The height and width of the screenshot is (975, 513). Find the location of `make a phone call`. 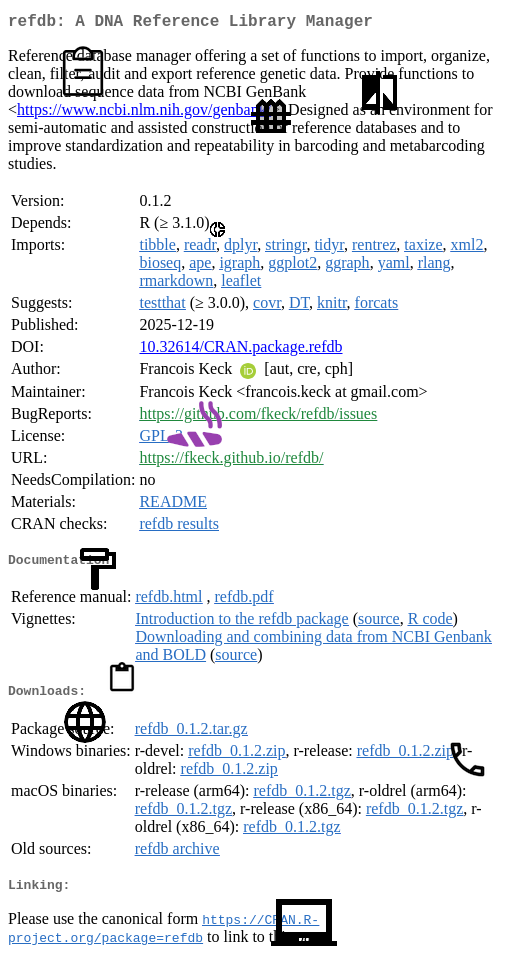

make a phone call is located at coordinates (467, 759).